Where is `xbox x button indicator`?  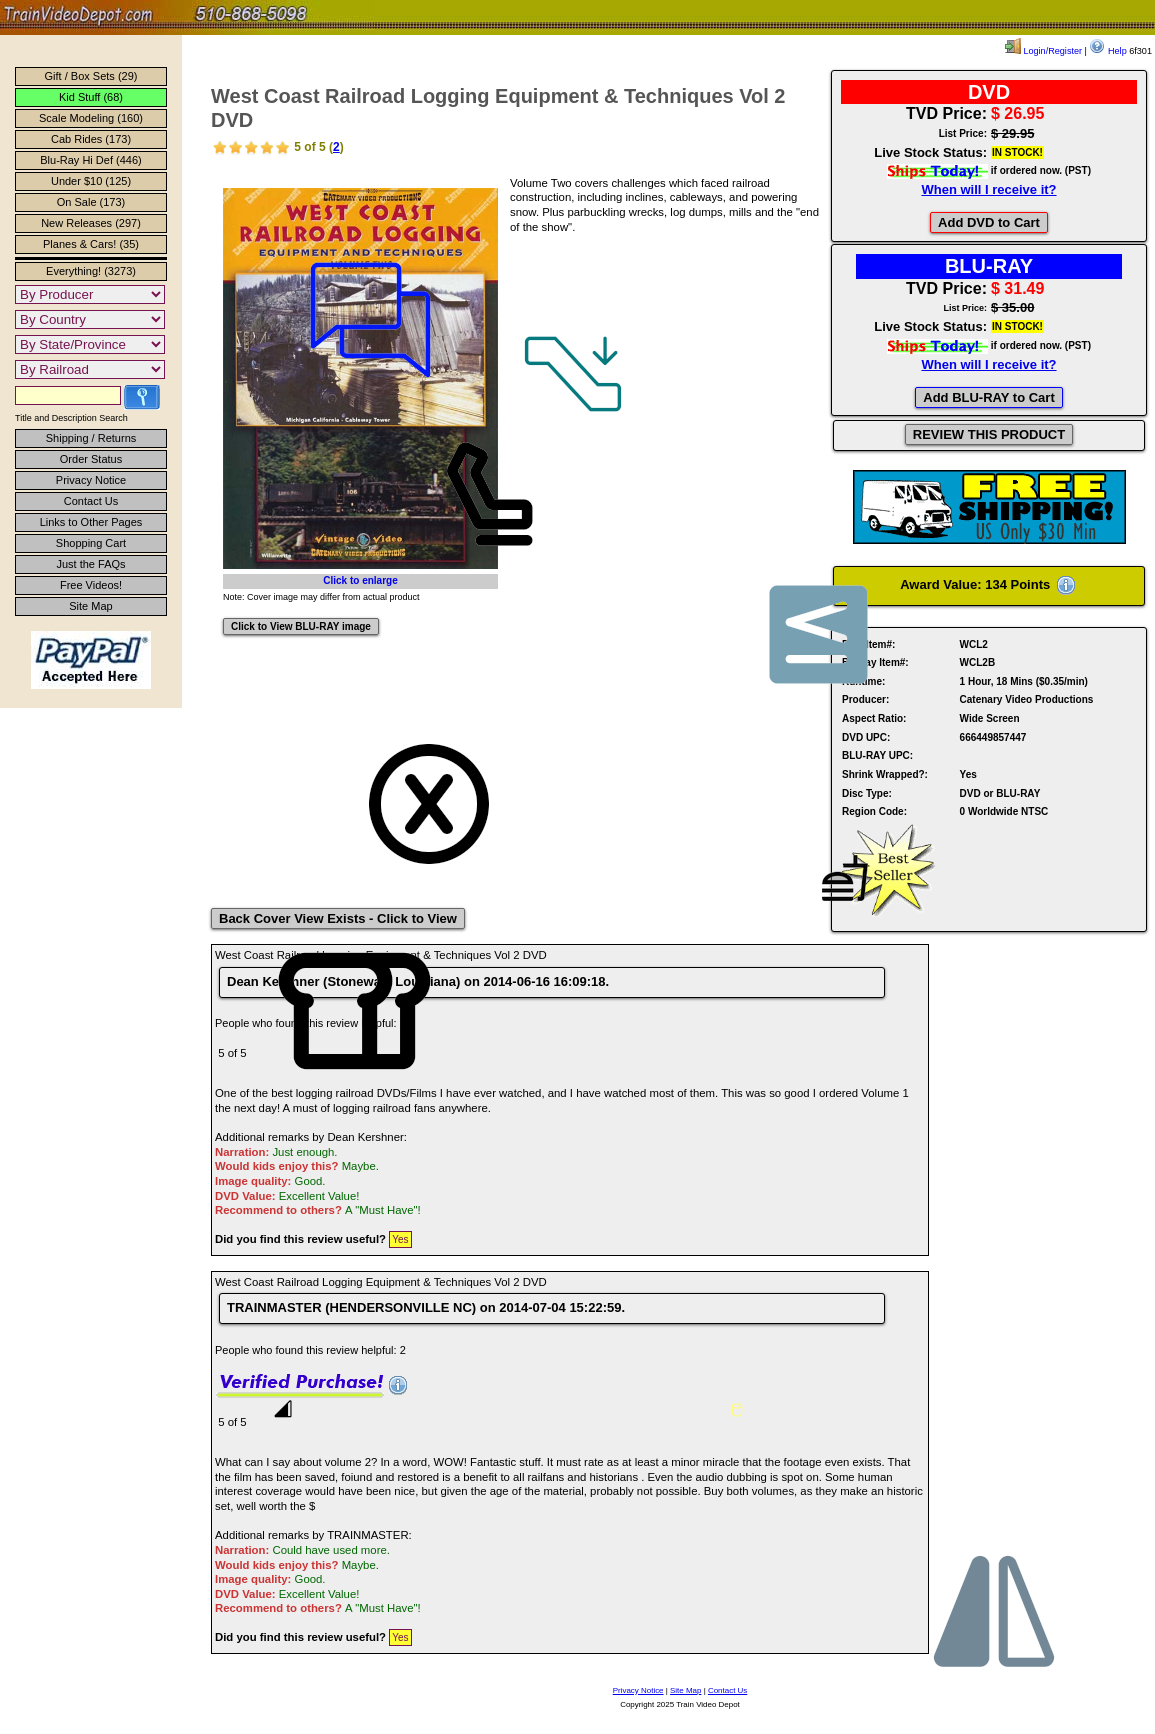
xbox x button indicator is located at coordinates (429, 804).